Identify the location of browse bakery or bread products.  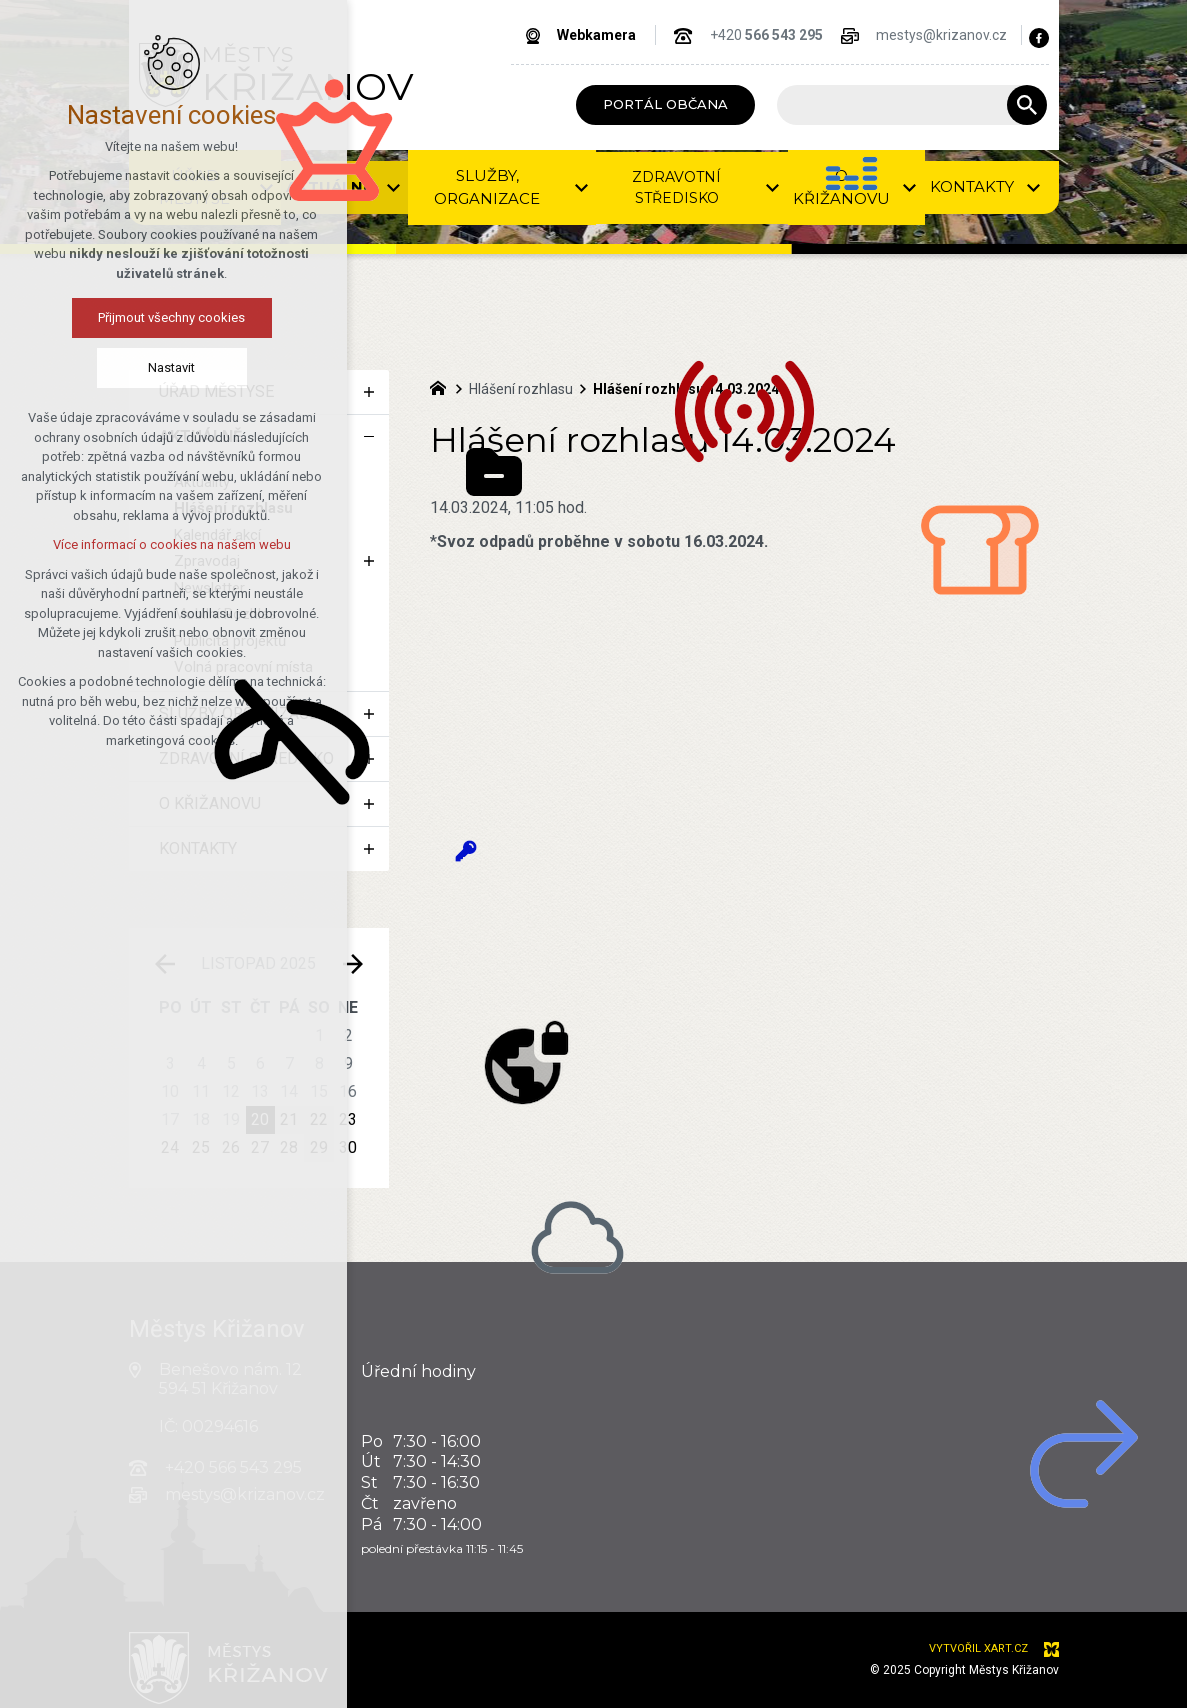
(982, 550).